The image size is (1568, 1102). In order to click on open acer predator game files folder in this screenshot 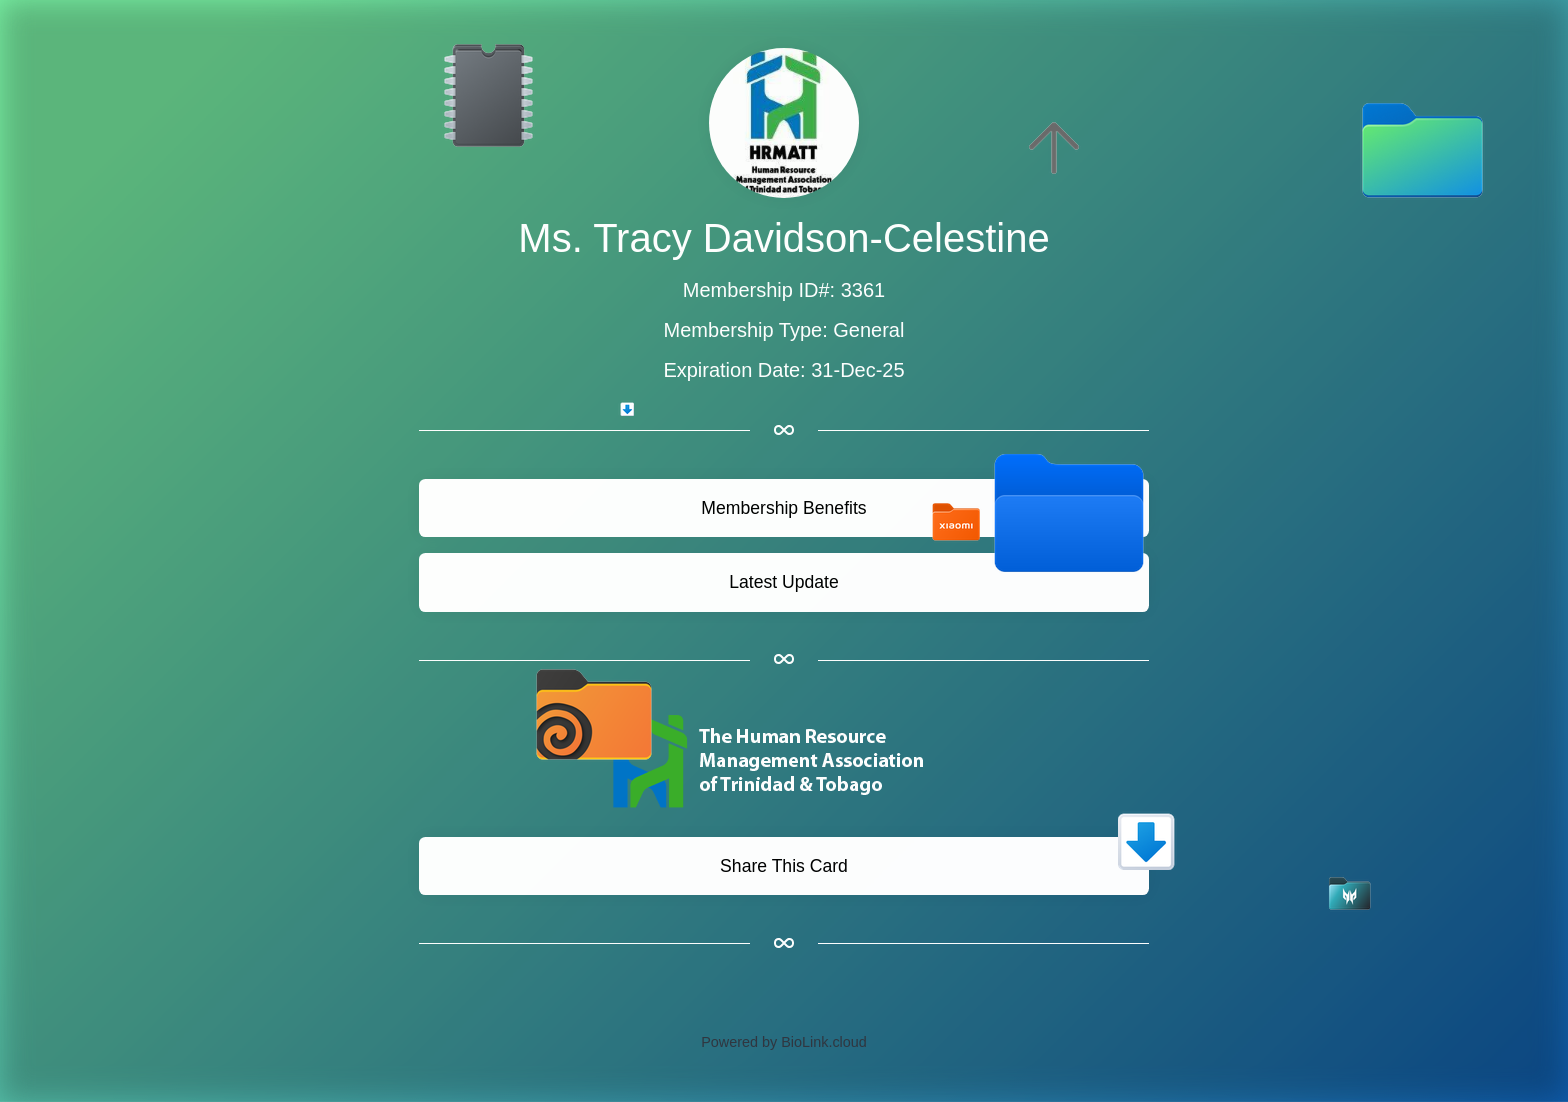, I will do `click(1349, 894)`.